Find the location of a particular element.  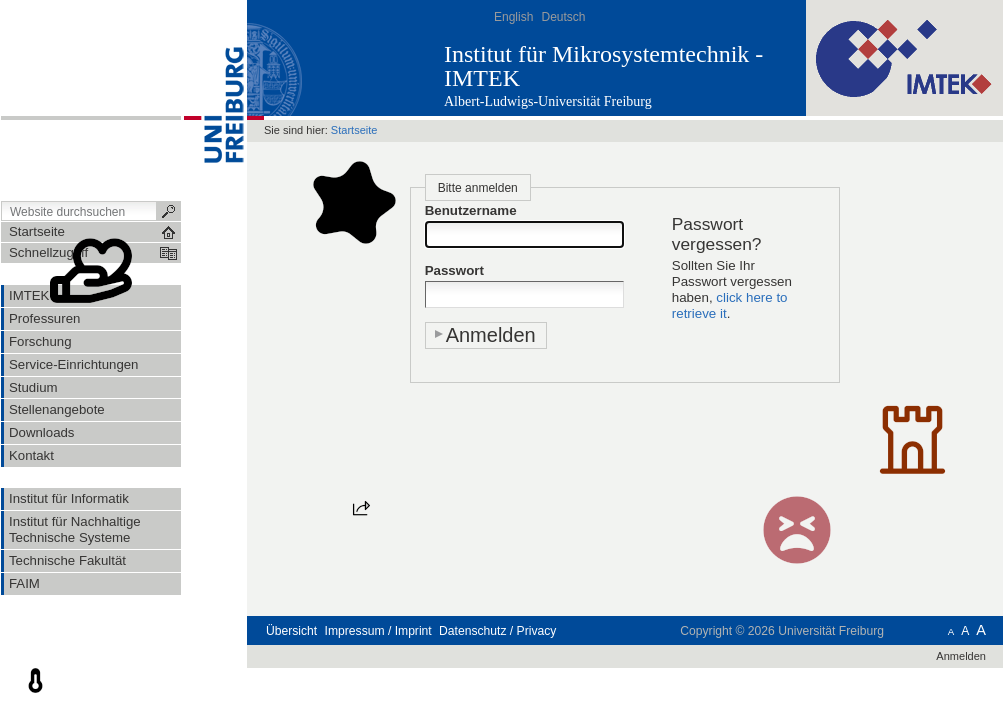

share this content with others is located at coordinates (361, 507).